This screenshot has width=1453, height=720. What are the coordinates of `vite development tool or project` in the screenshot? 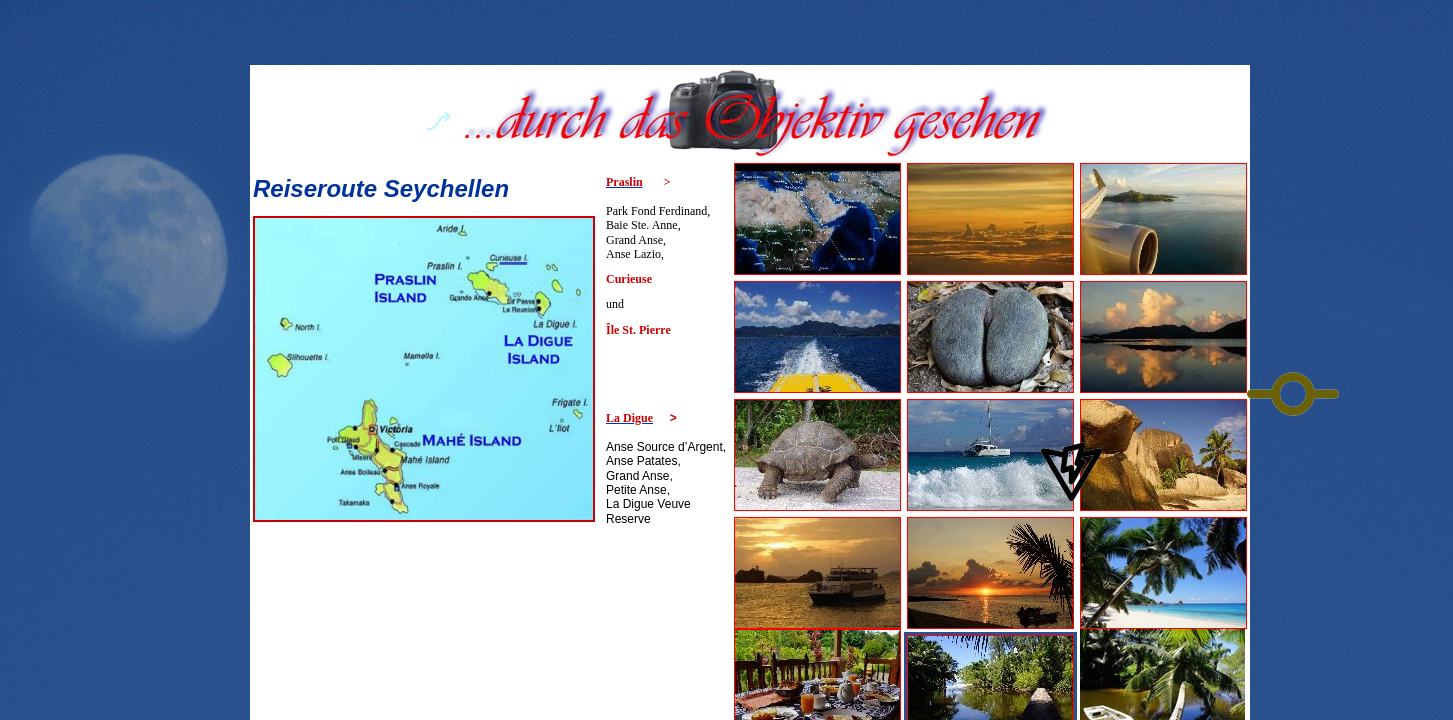 It's located at (1071, 470).